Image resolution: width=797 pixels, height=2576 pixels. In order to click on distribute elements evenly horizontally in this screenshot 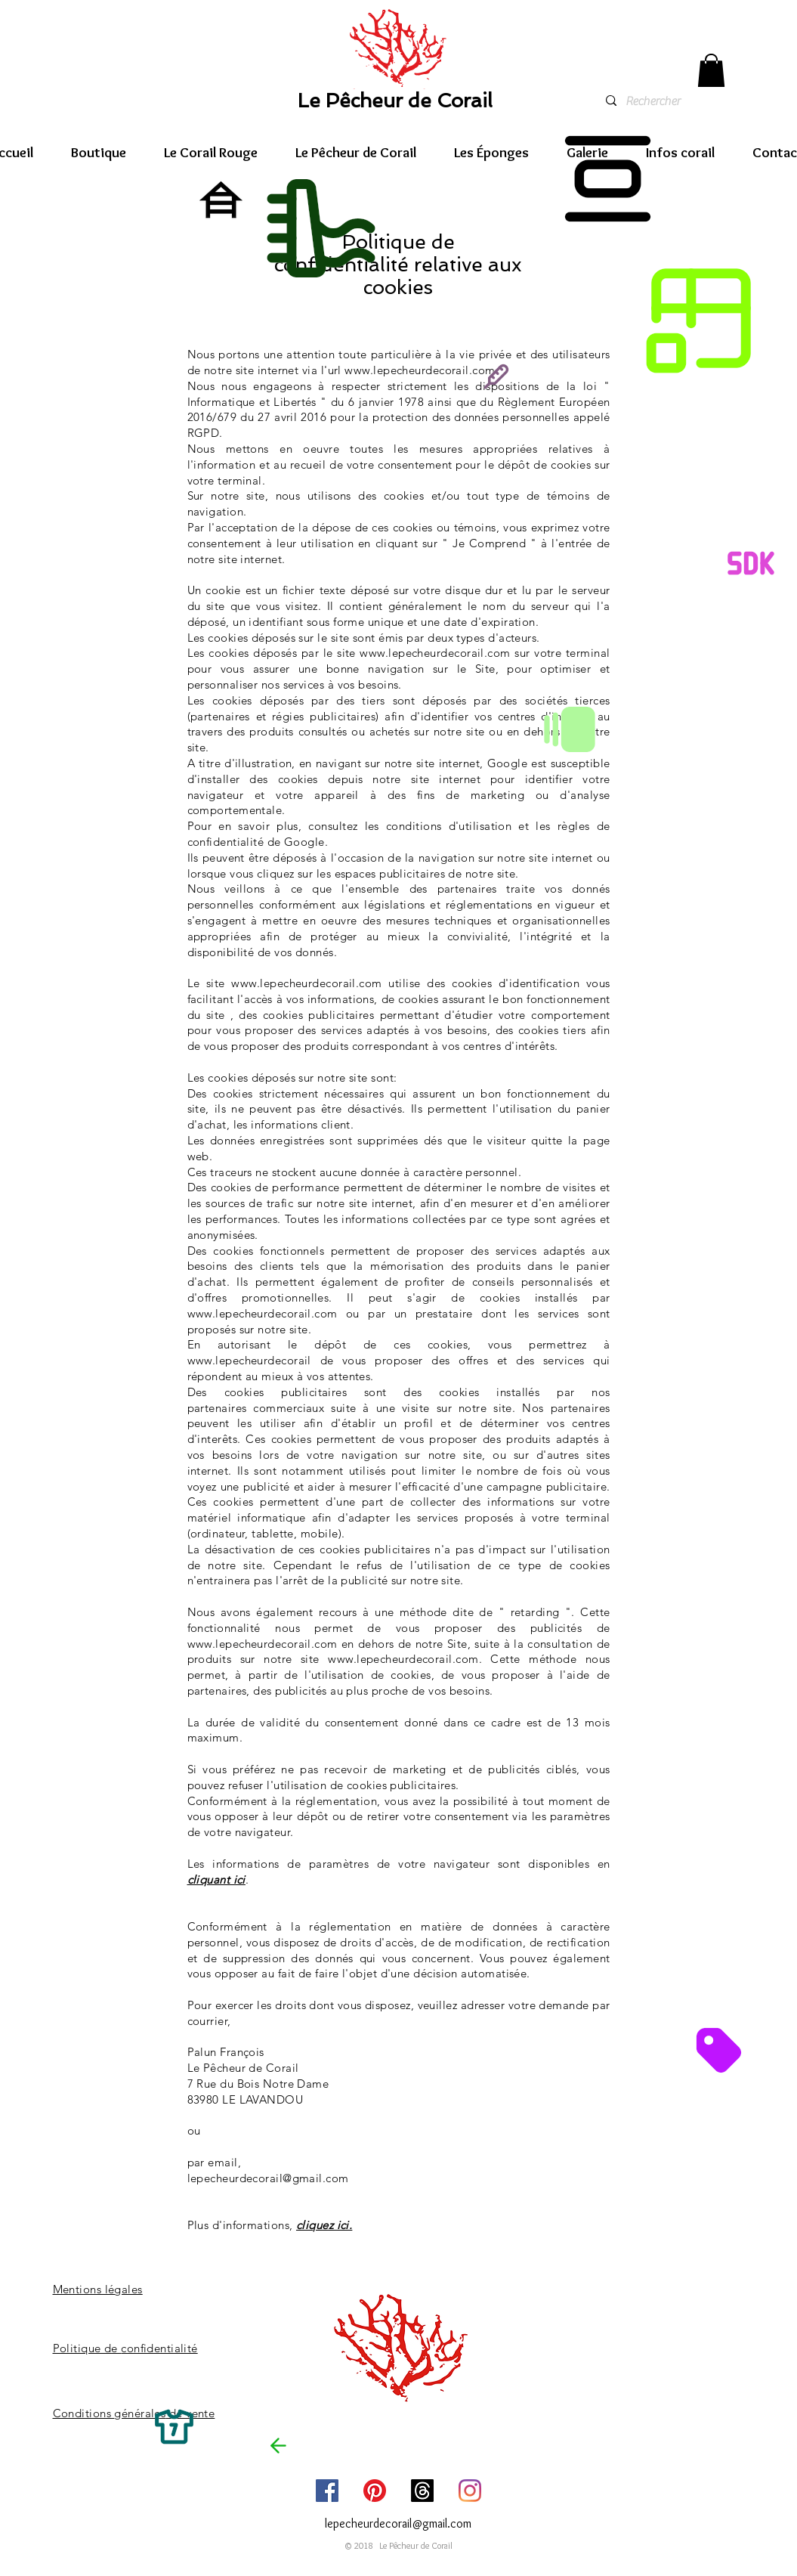, I will do `click(607, 178)`.